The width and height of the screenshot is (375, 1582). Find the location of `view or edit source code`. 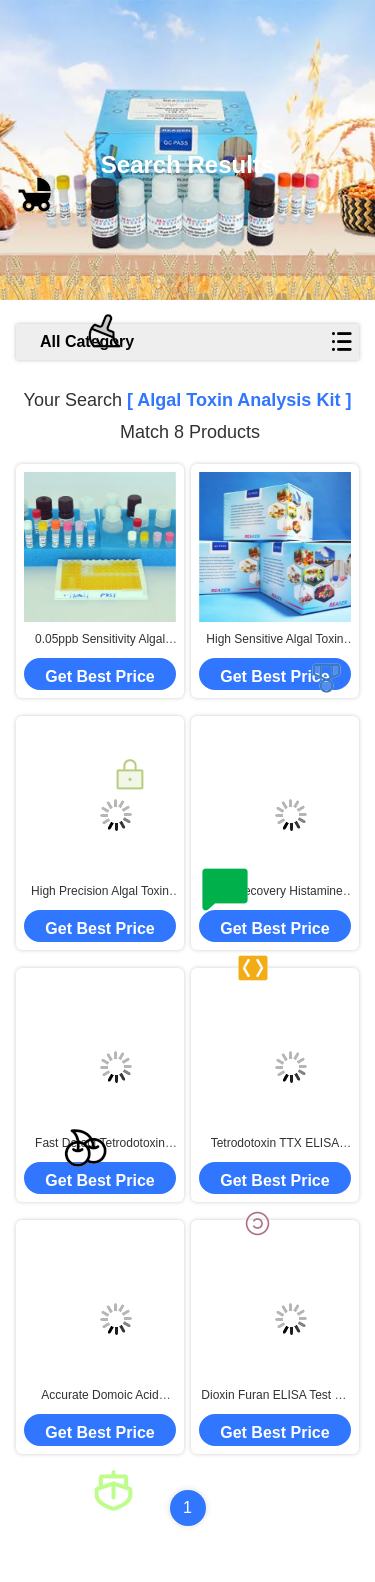

view or edit source code is located at coordinates (253, 968).